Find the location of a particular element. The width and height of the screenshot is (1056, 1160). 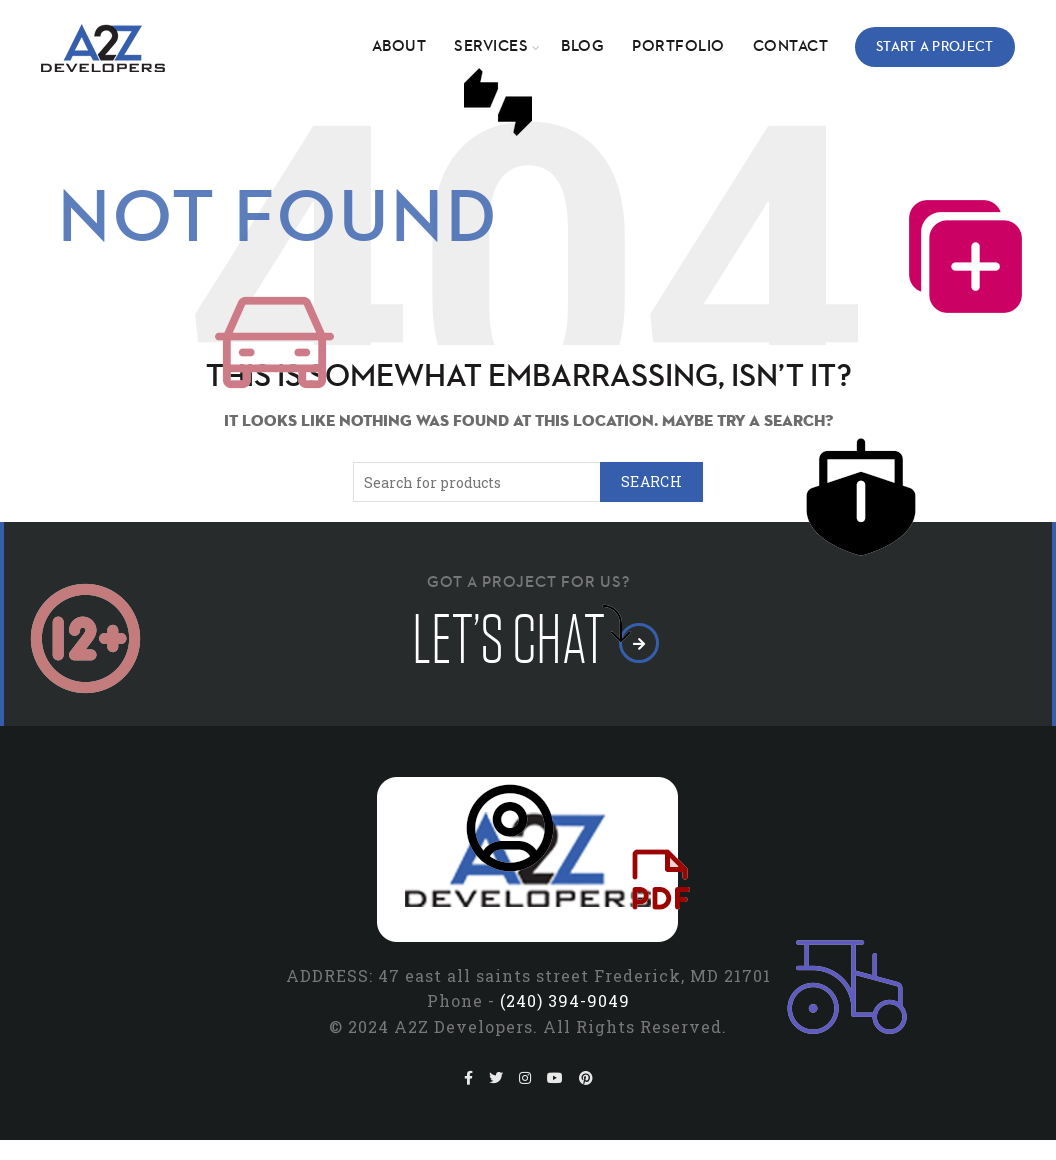

indicates content rated for ages 12 and older is located at coordinates (85, 638).